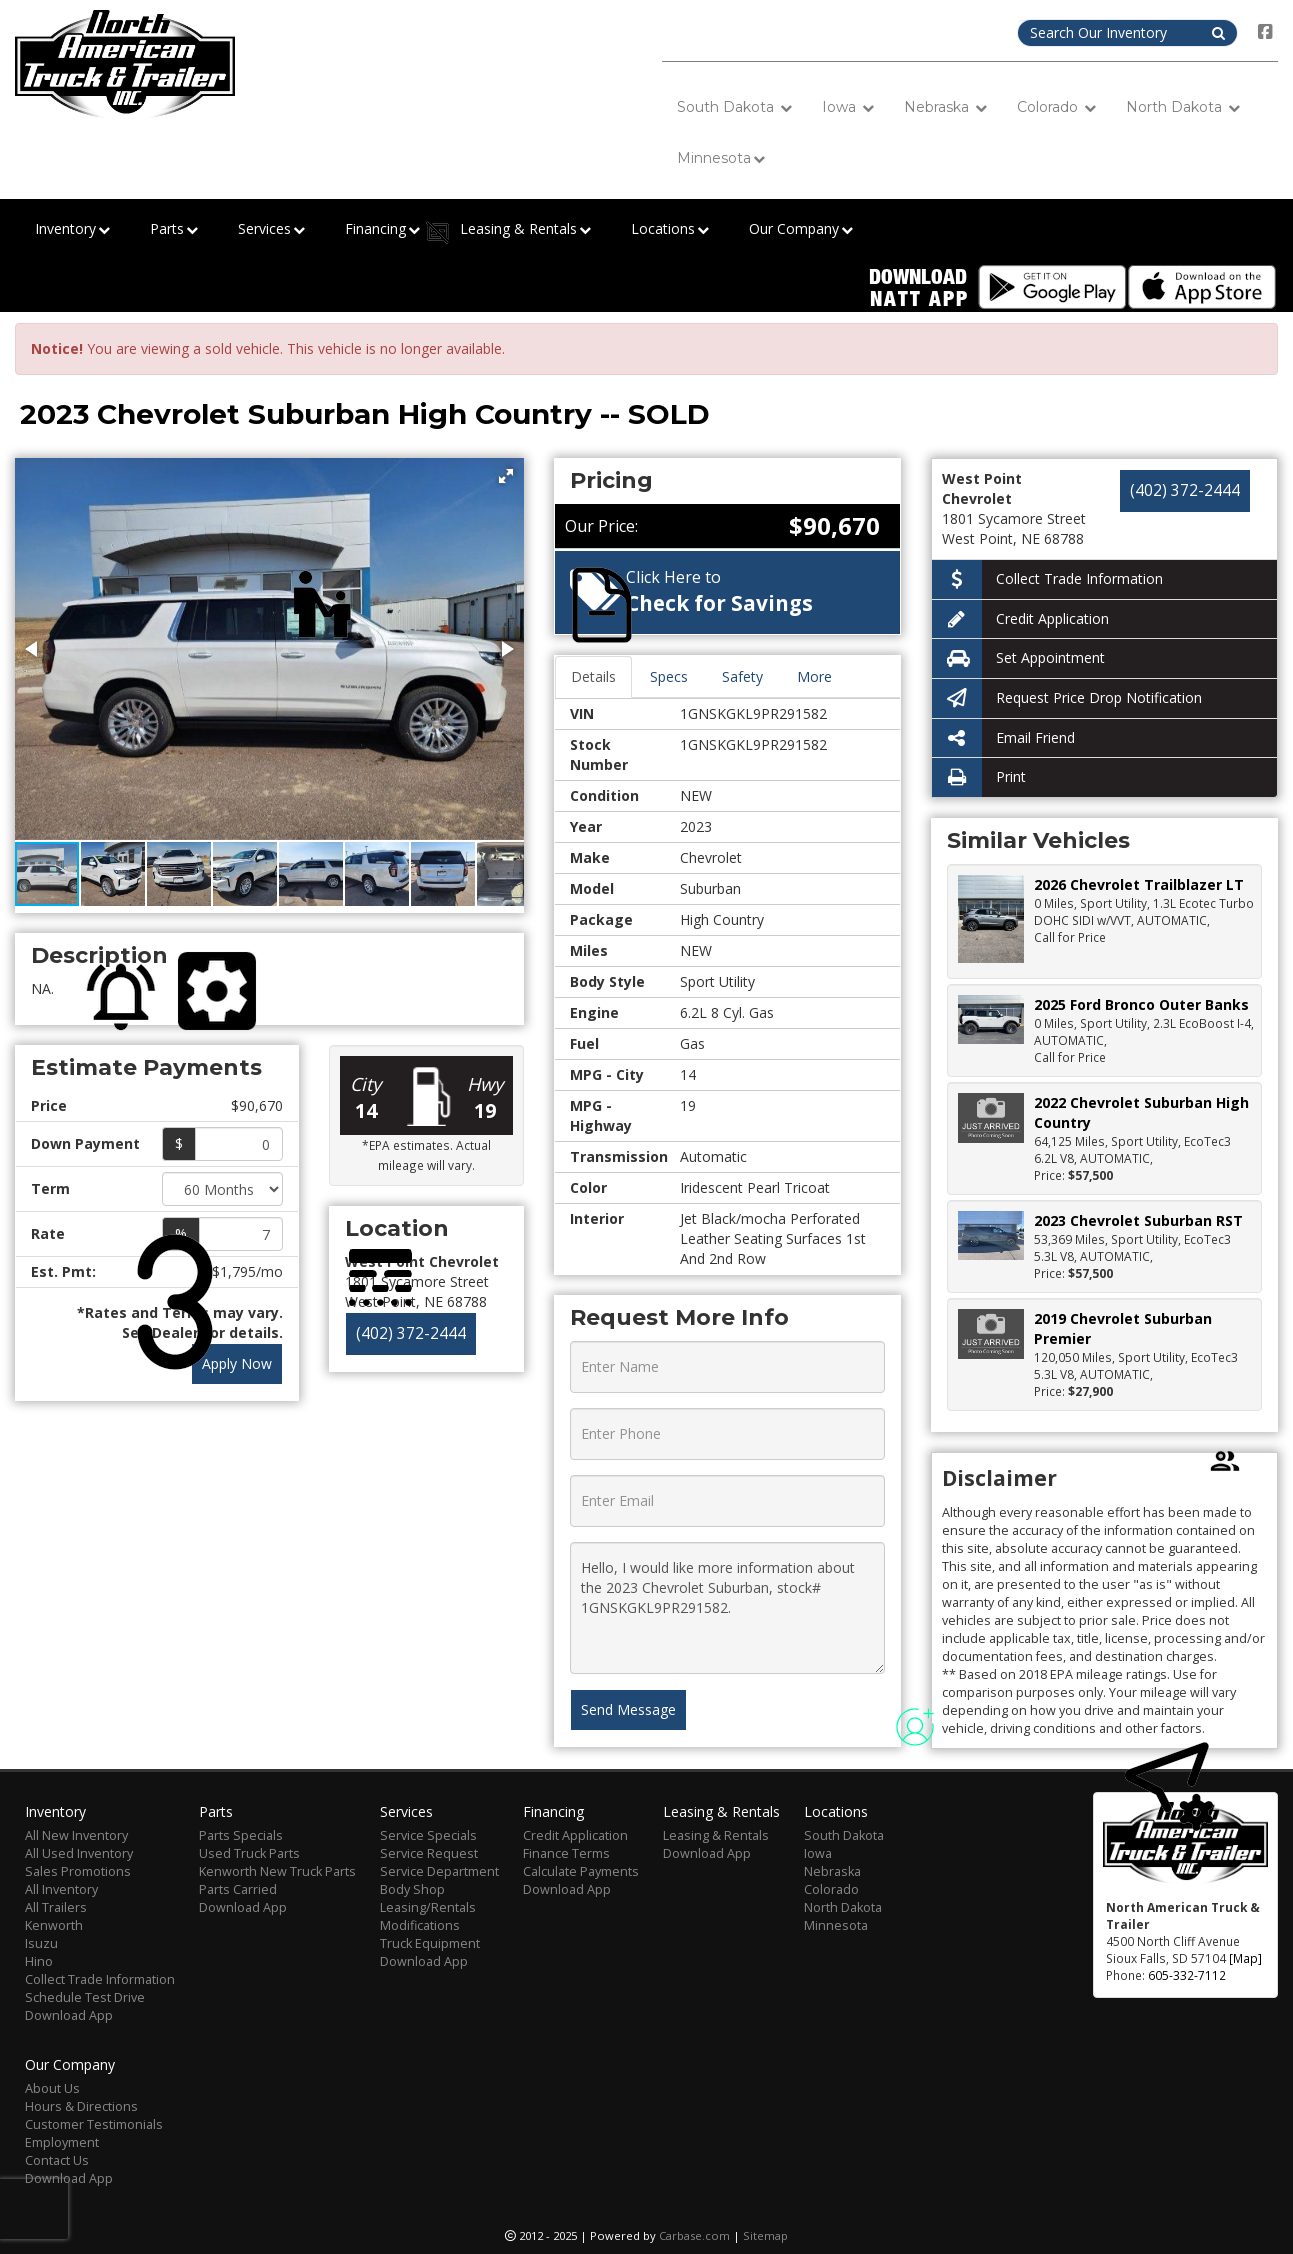 This screenshot has width=1293, height=2254. Describe the element at coordinates (602, 605) in the screenshot. I see `remove content from a document` at that location.